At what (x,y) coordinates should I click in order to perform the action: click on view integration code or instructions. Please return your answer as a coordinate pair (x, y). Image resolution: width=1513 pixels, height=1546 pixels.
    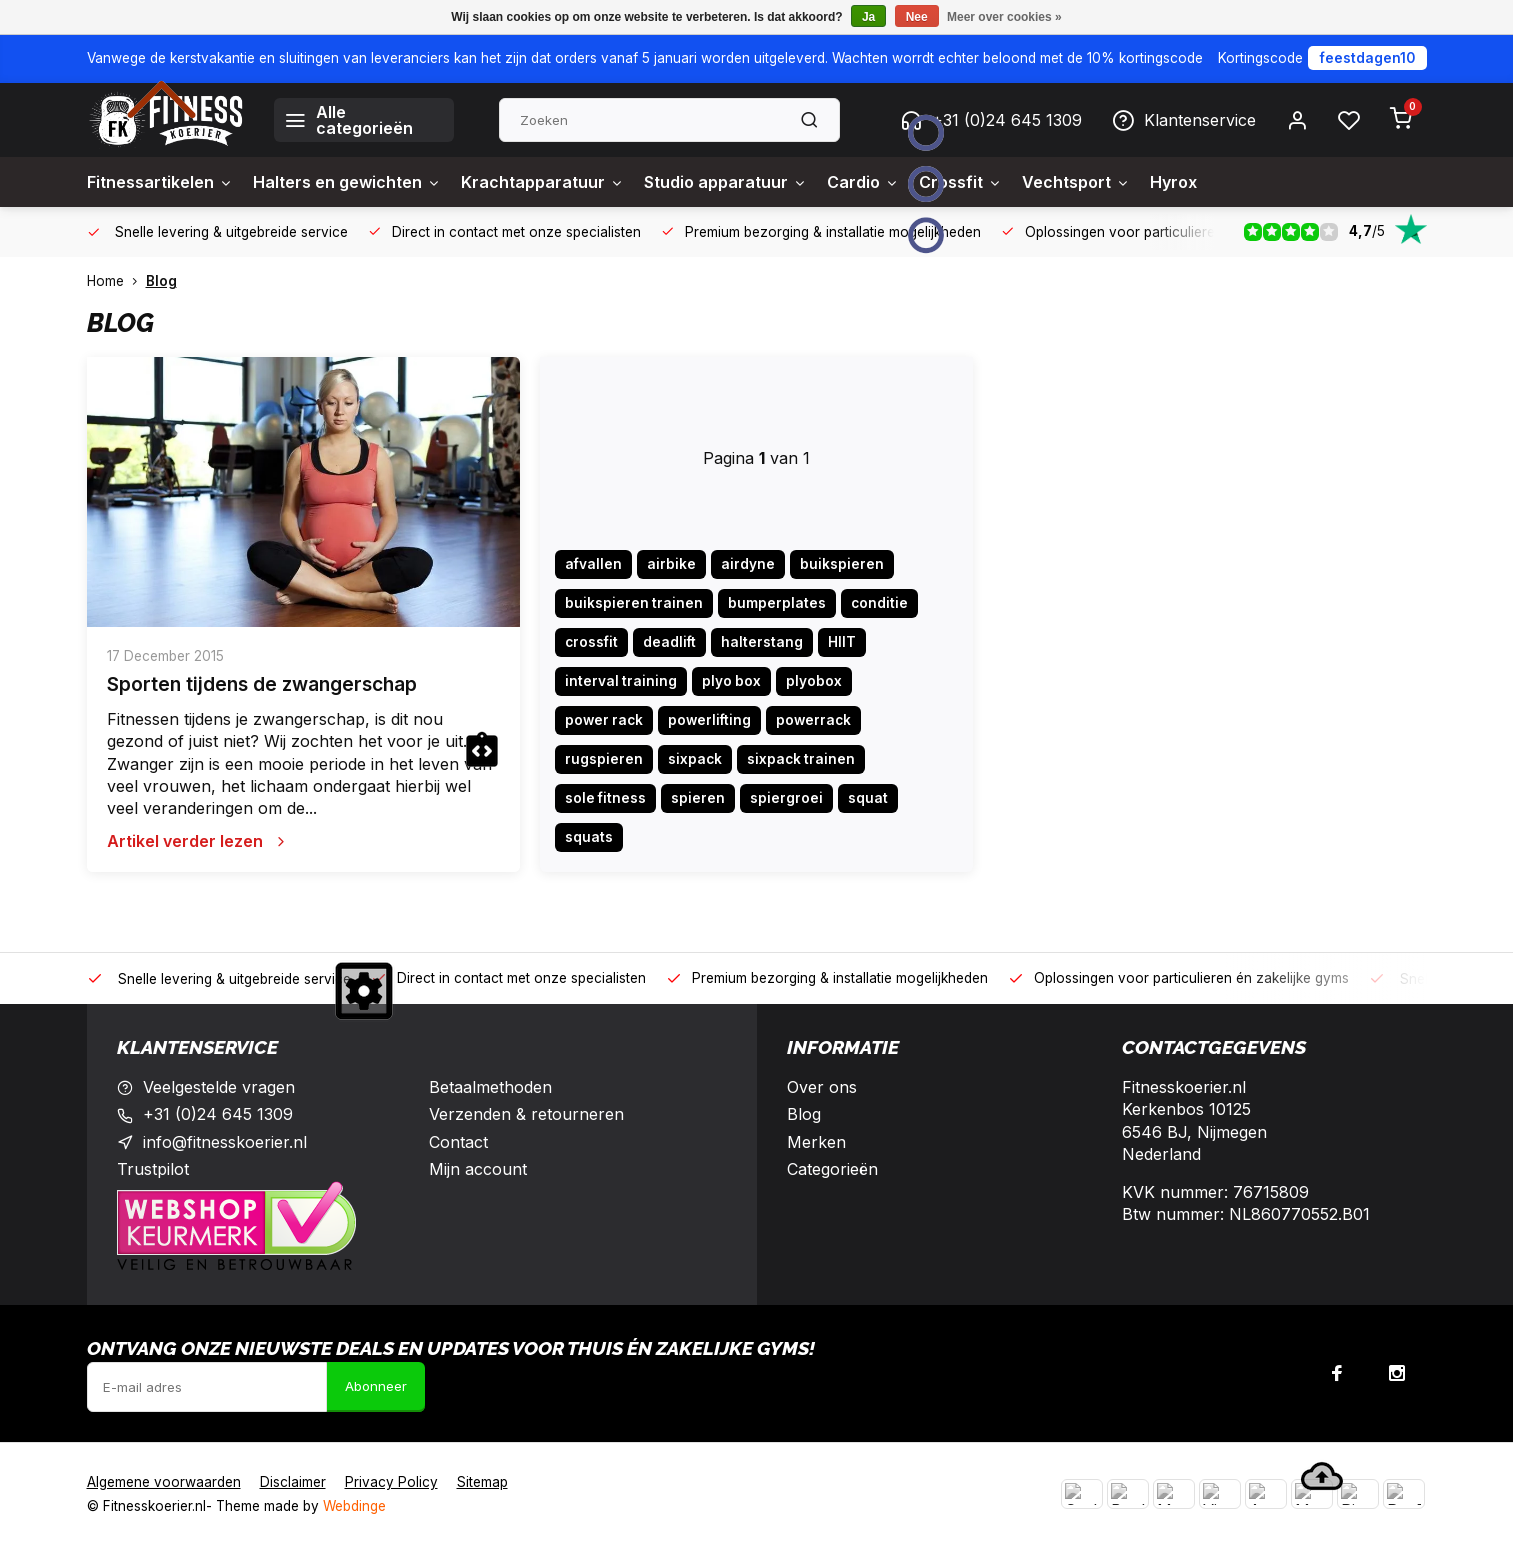
    Looking at the image, I should click on (482, 751).